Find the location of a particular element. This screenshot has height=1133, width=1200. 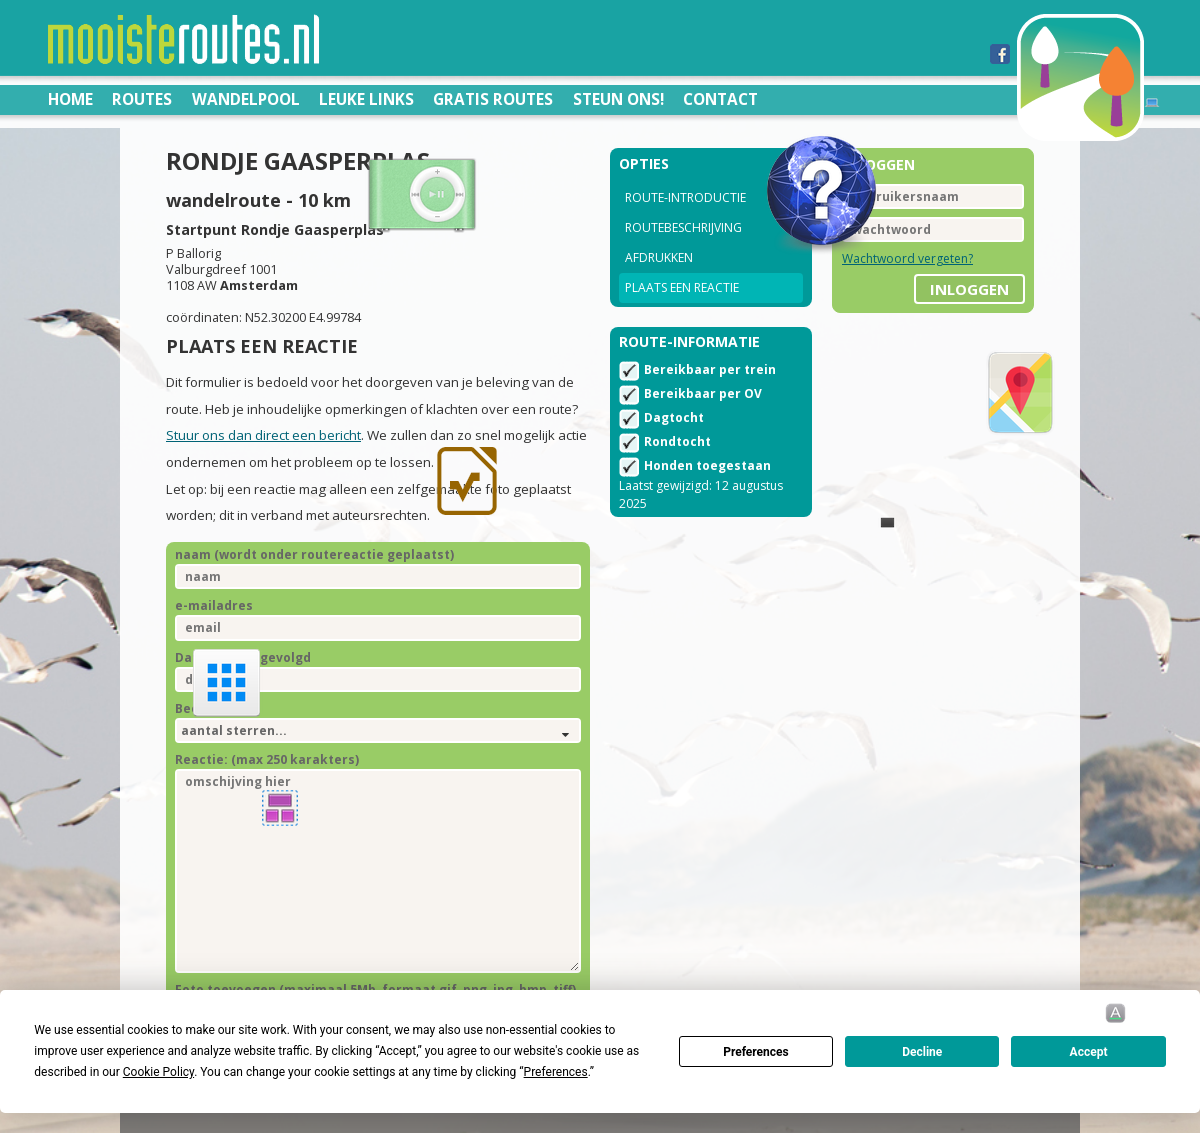

select all items in the current view is located at coordinates (280, 808).